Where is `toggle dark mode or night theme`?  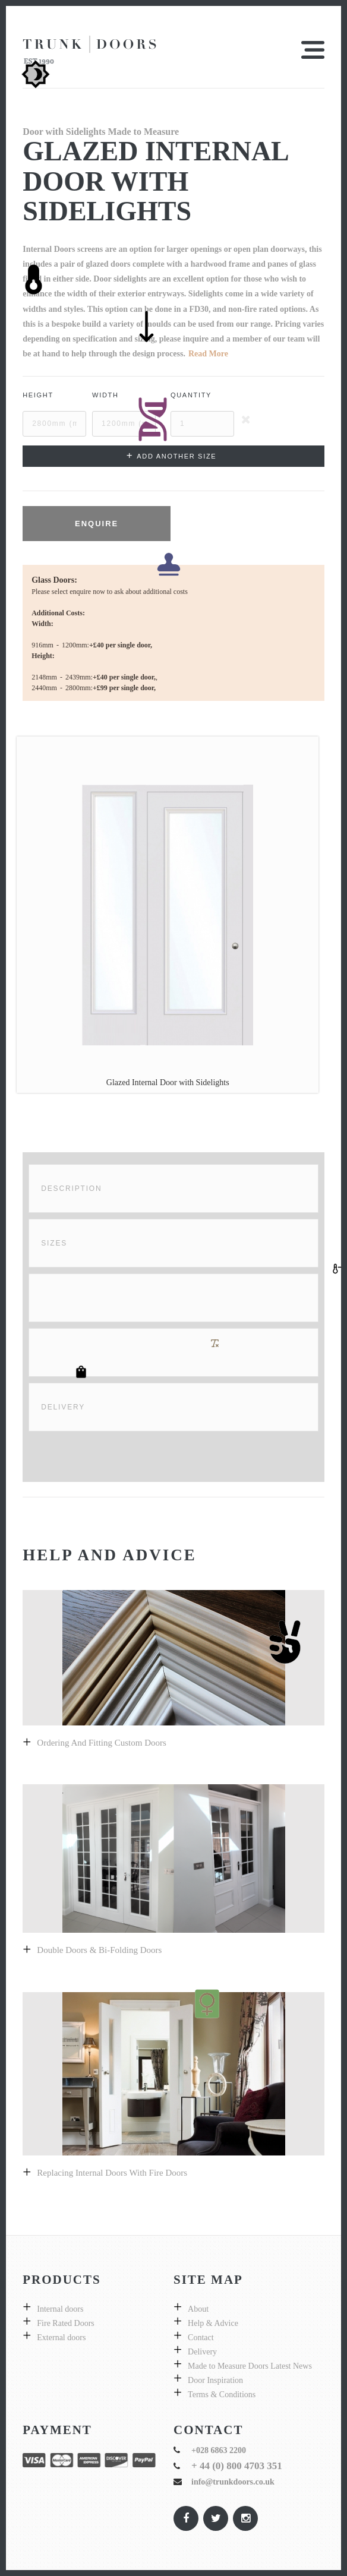
toggle dark mode or night theme is located at coordinates (36, 74).